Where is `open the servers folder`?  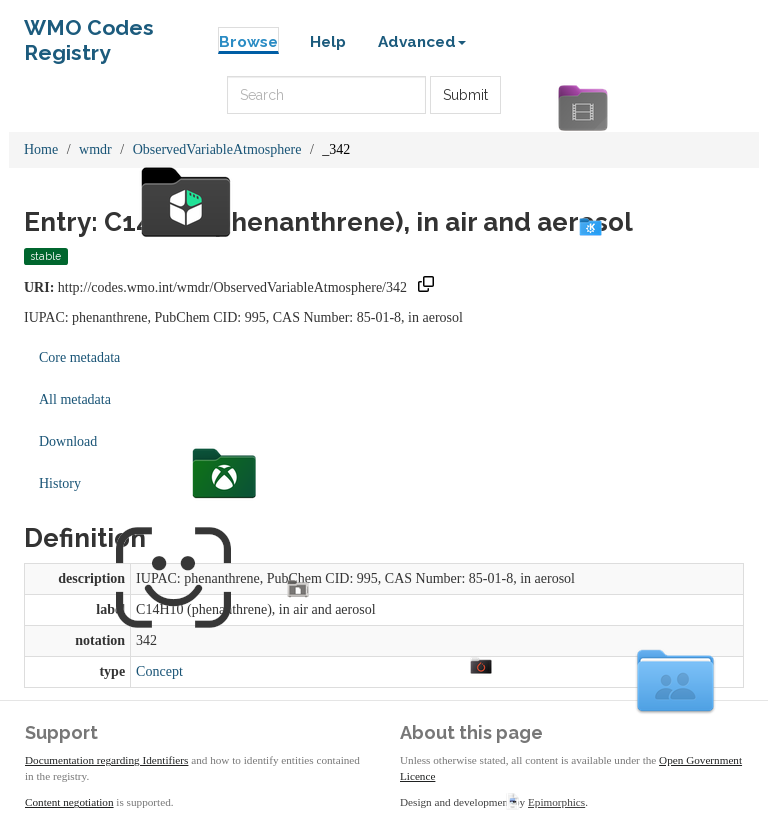
open the servers folder is located at coordinates (675, 680).